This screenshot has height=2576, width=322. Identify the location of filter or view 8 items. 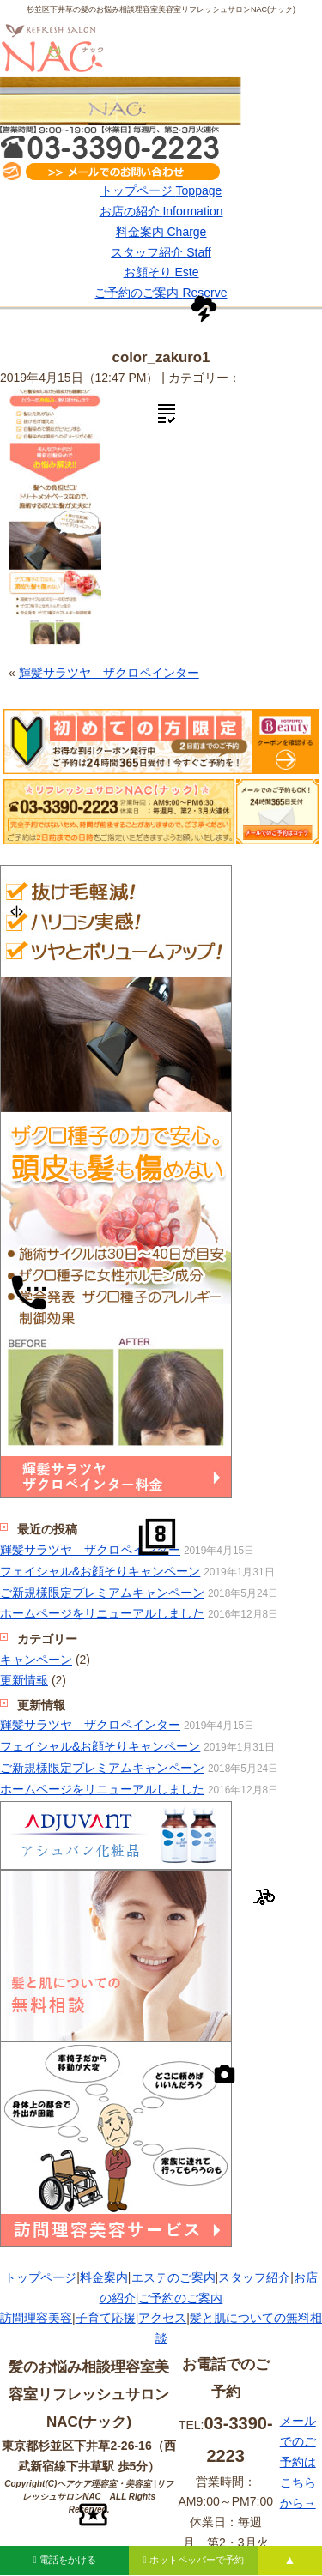
(157, 1537).